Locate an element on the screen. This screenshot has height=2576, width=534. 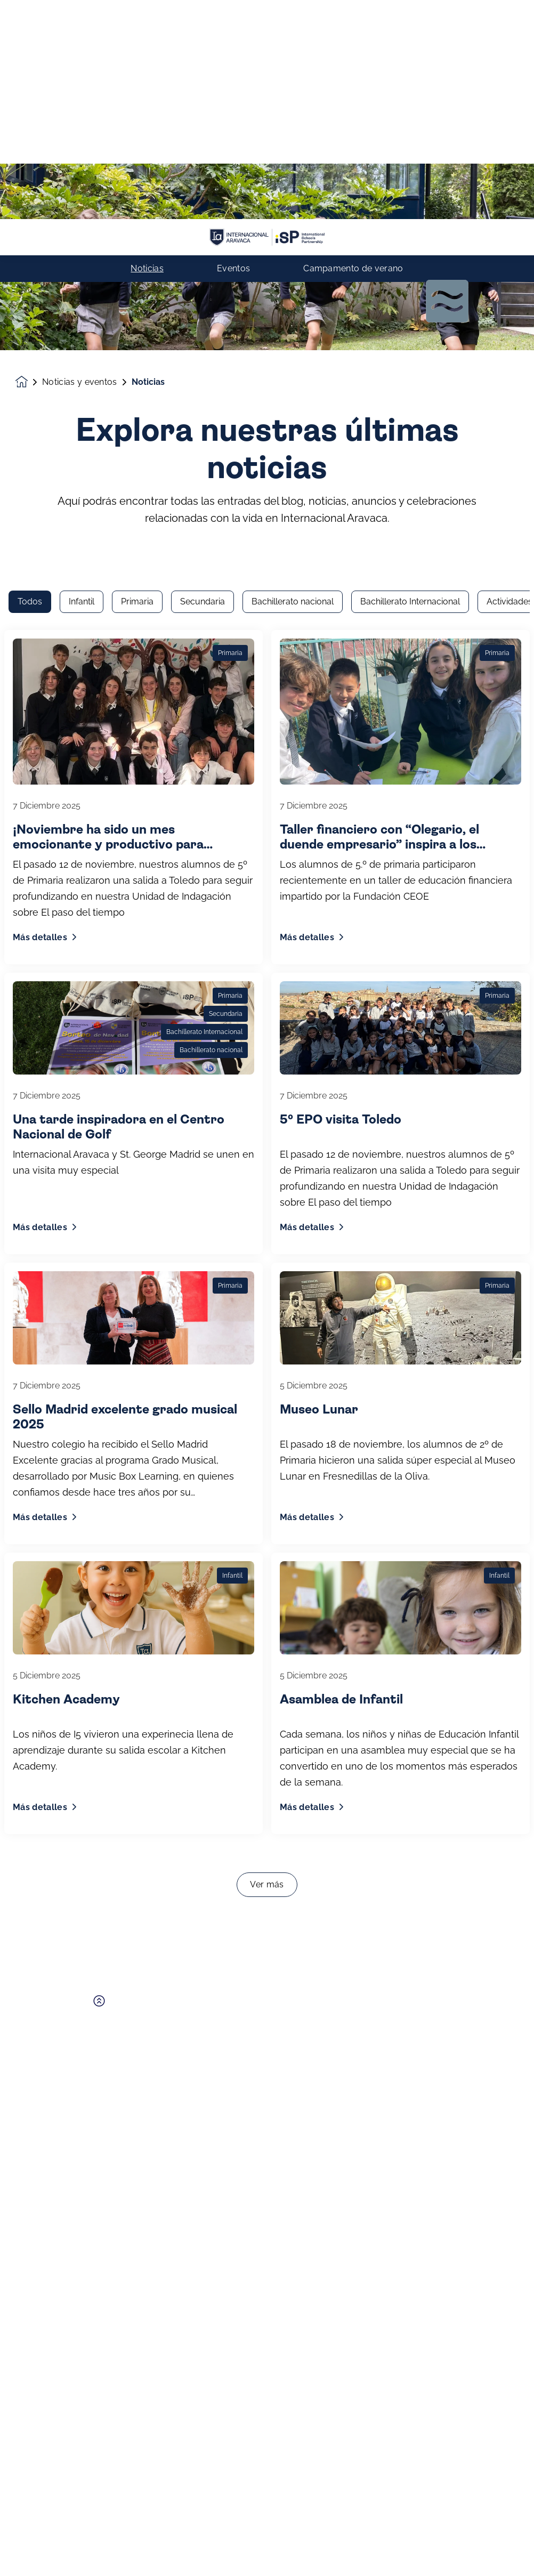
scroll to top of page is located at coordinates (99, 2001).